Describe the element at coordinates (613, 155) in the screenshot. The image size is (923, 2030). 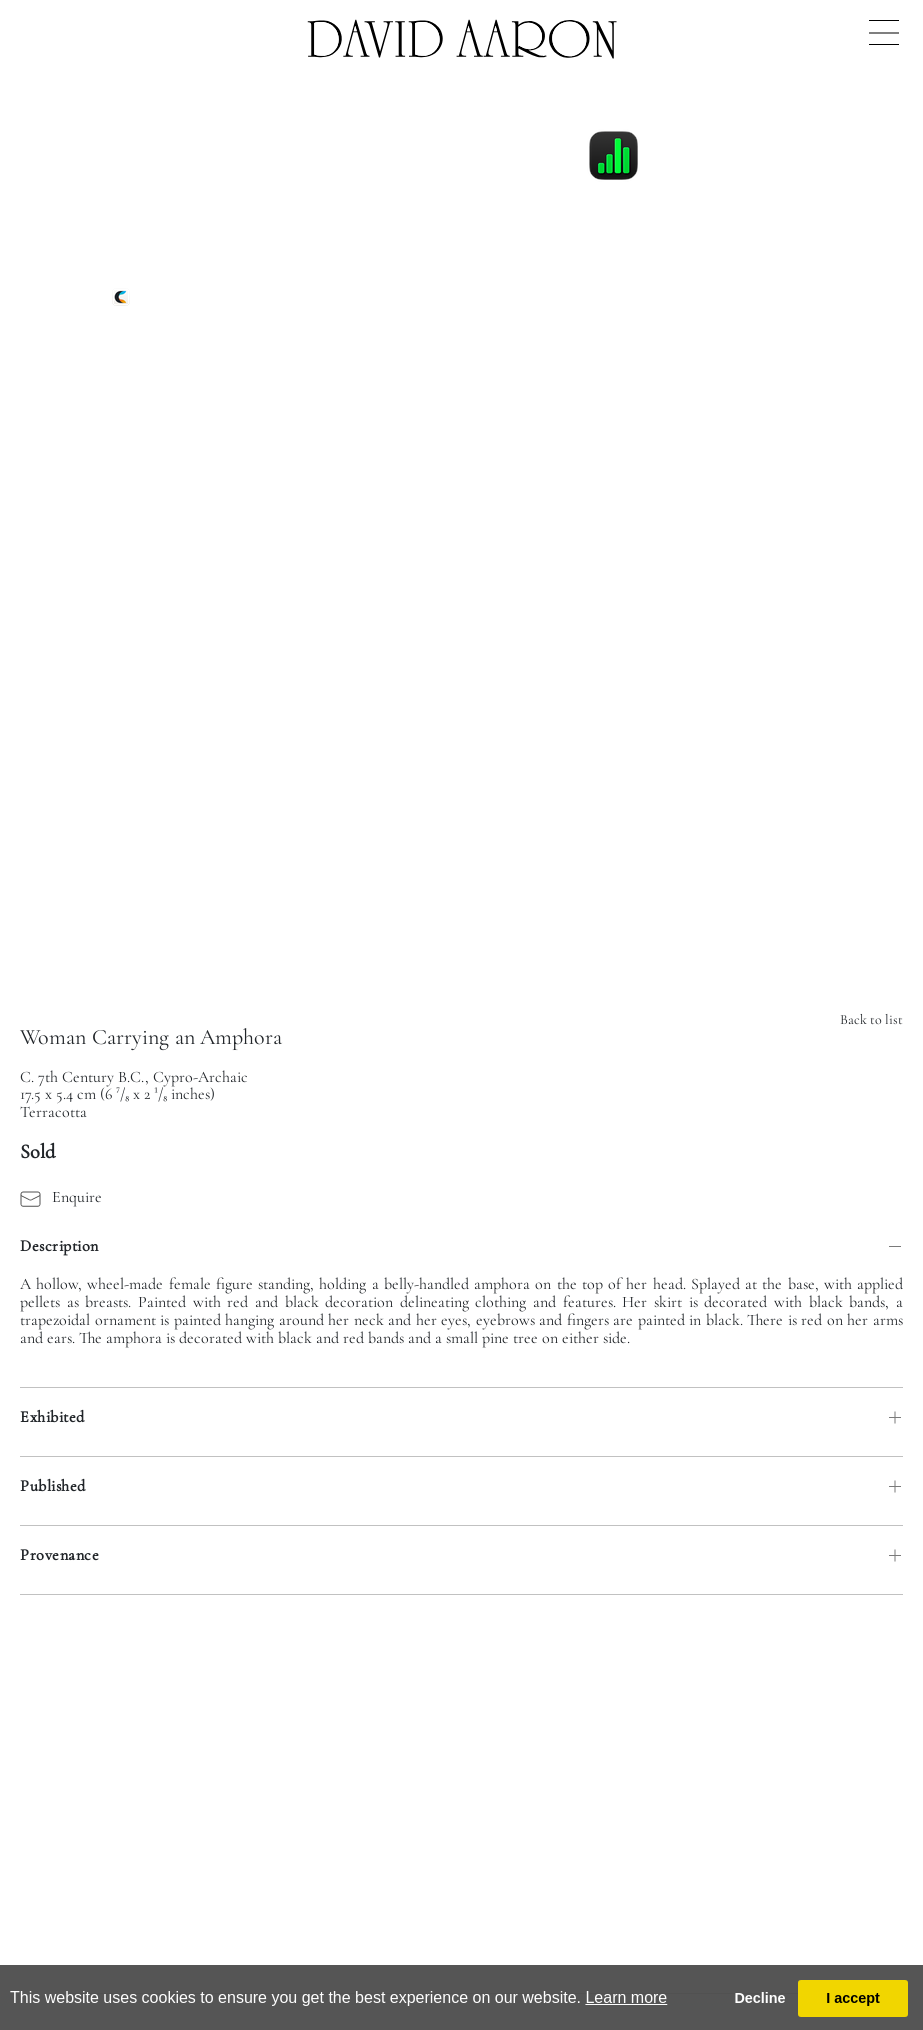
I see `open apple numbers spreadsheet app` at that location.